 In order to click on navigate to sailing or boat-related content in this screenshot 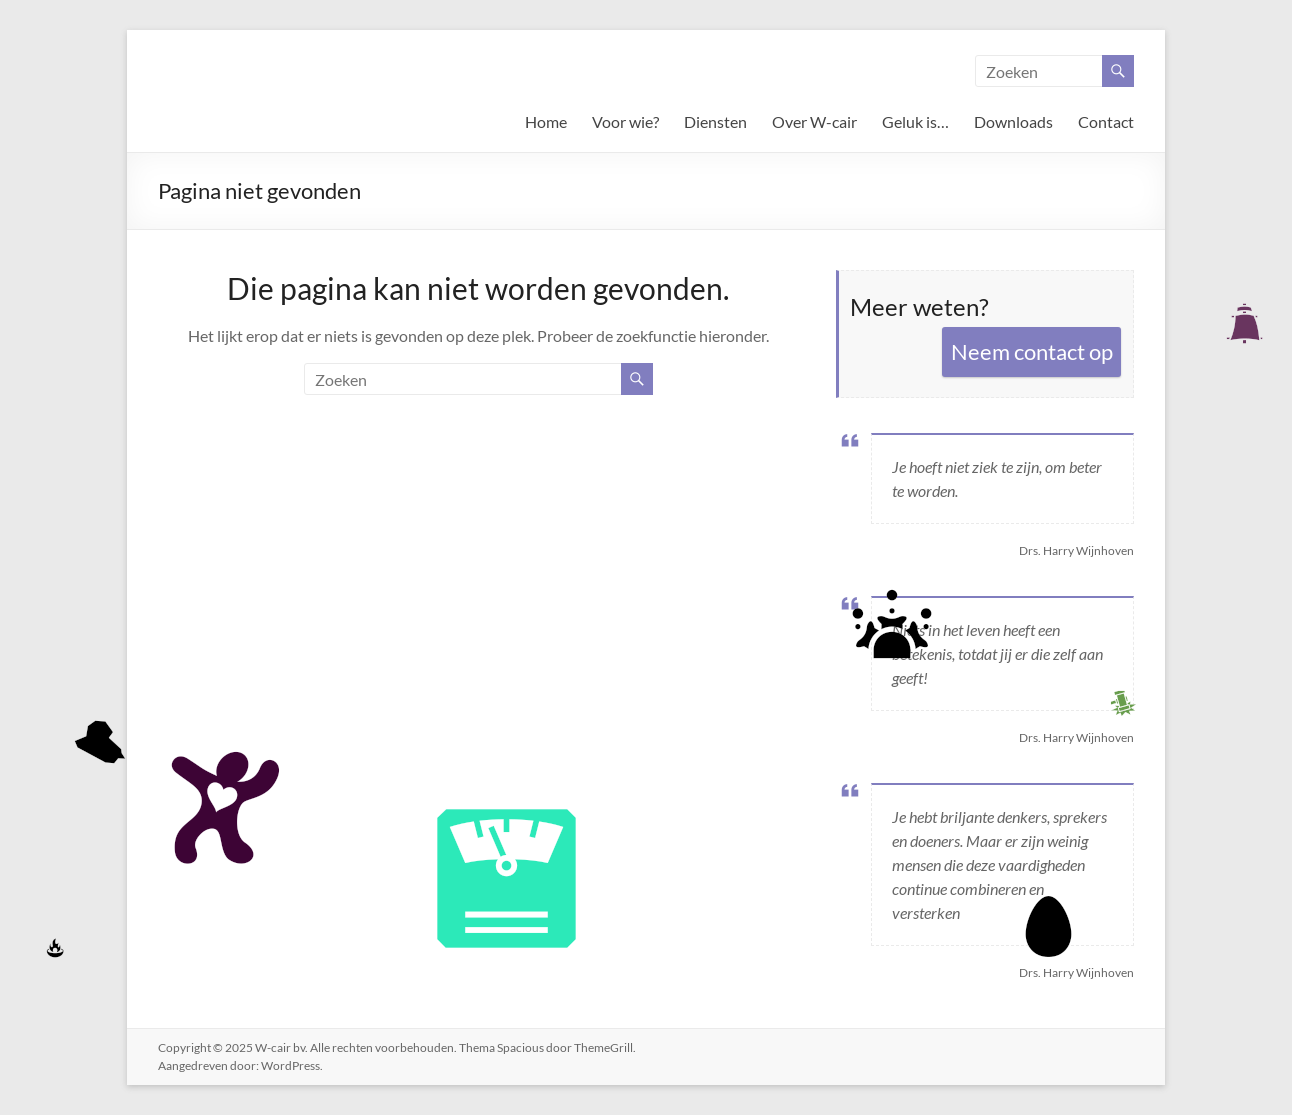, I will do `click(1244, 323)`.